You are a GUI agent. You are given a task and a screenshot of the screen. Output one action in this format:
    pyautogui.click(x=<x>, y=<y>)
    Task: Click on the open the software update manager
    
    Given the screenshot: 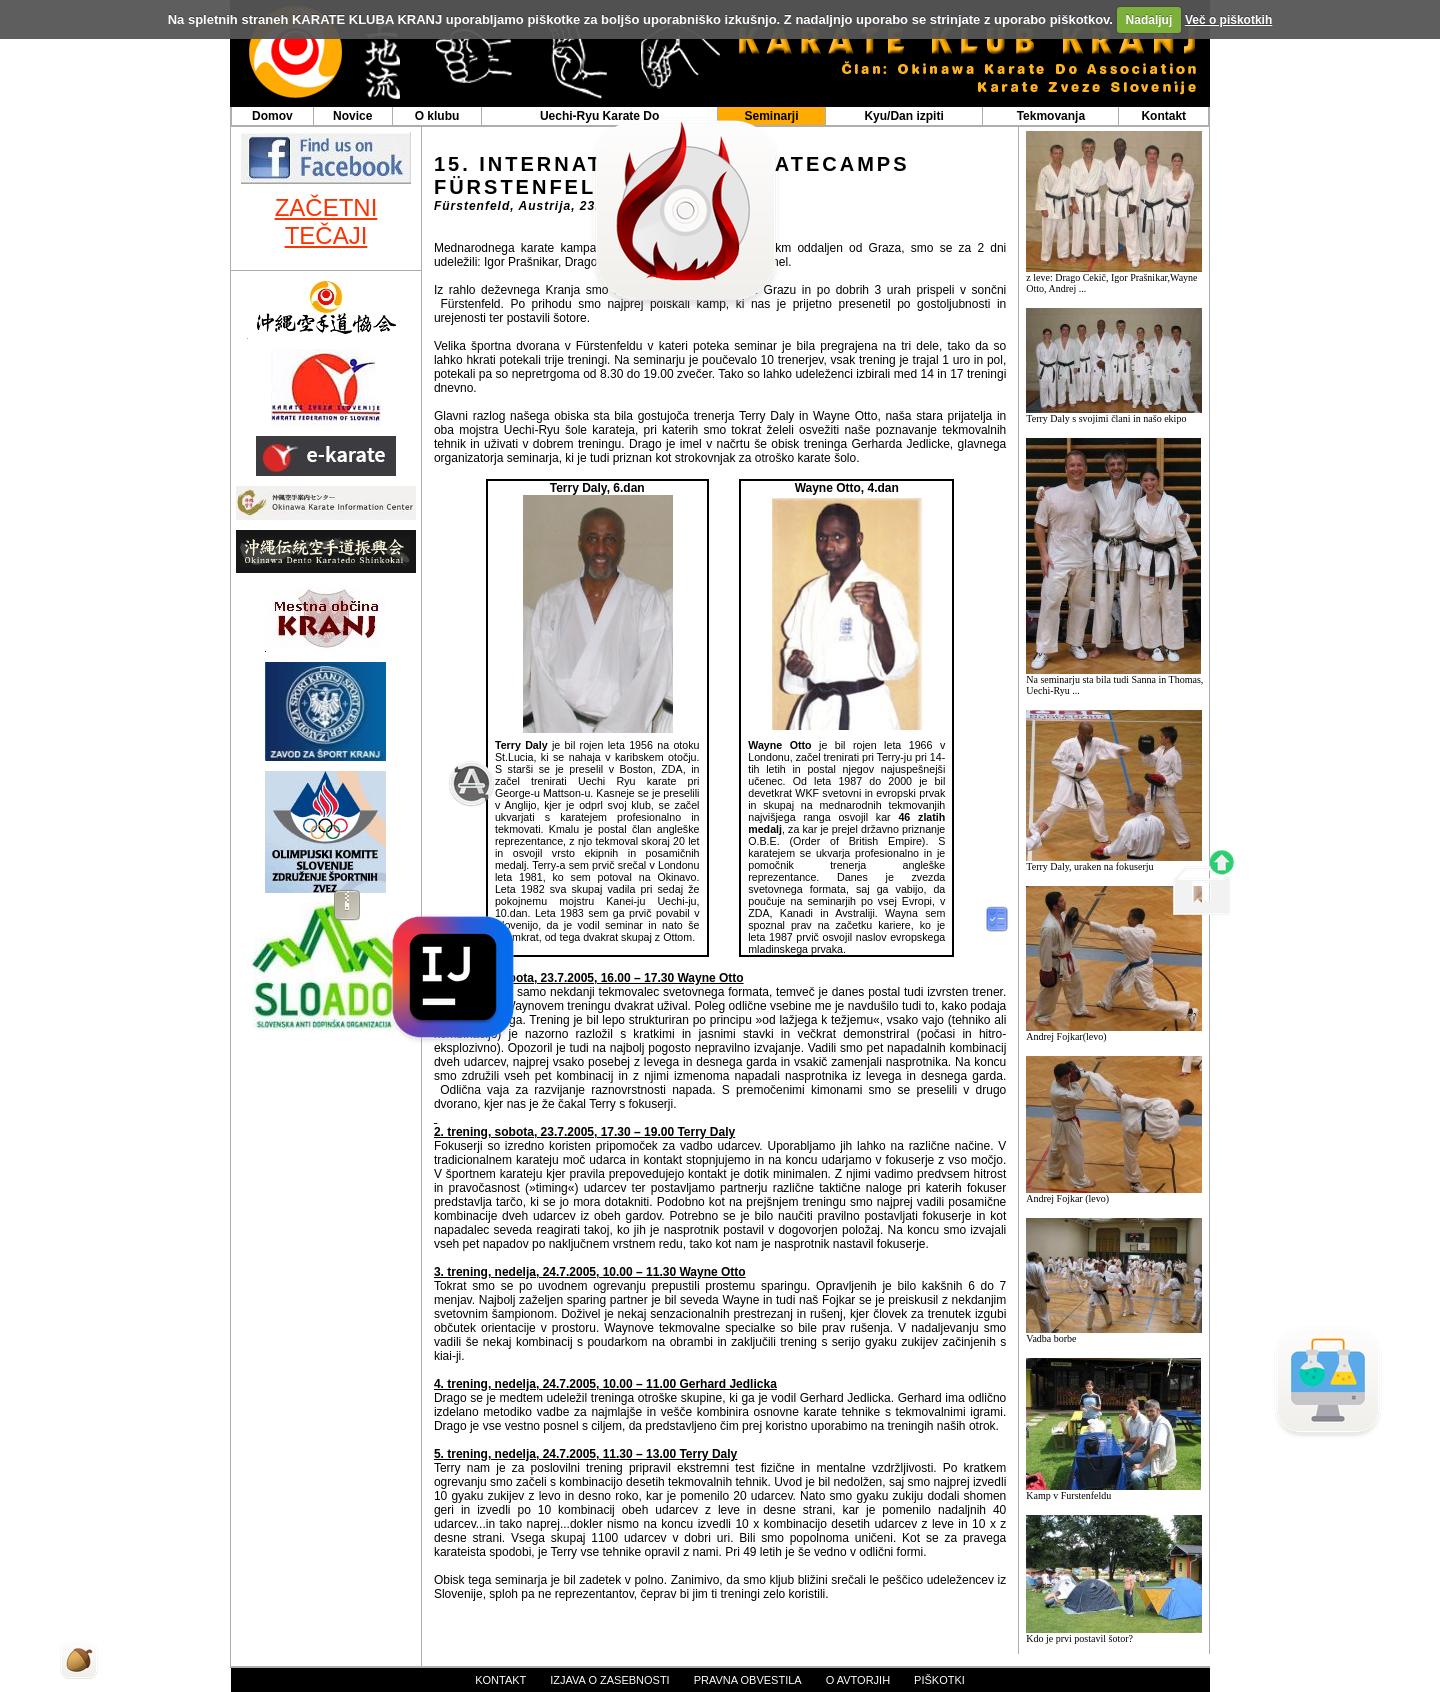 What is the action you would take?
    pyautogui.click(x=471, y=783)
    